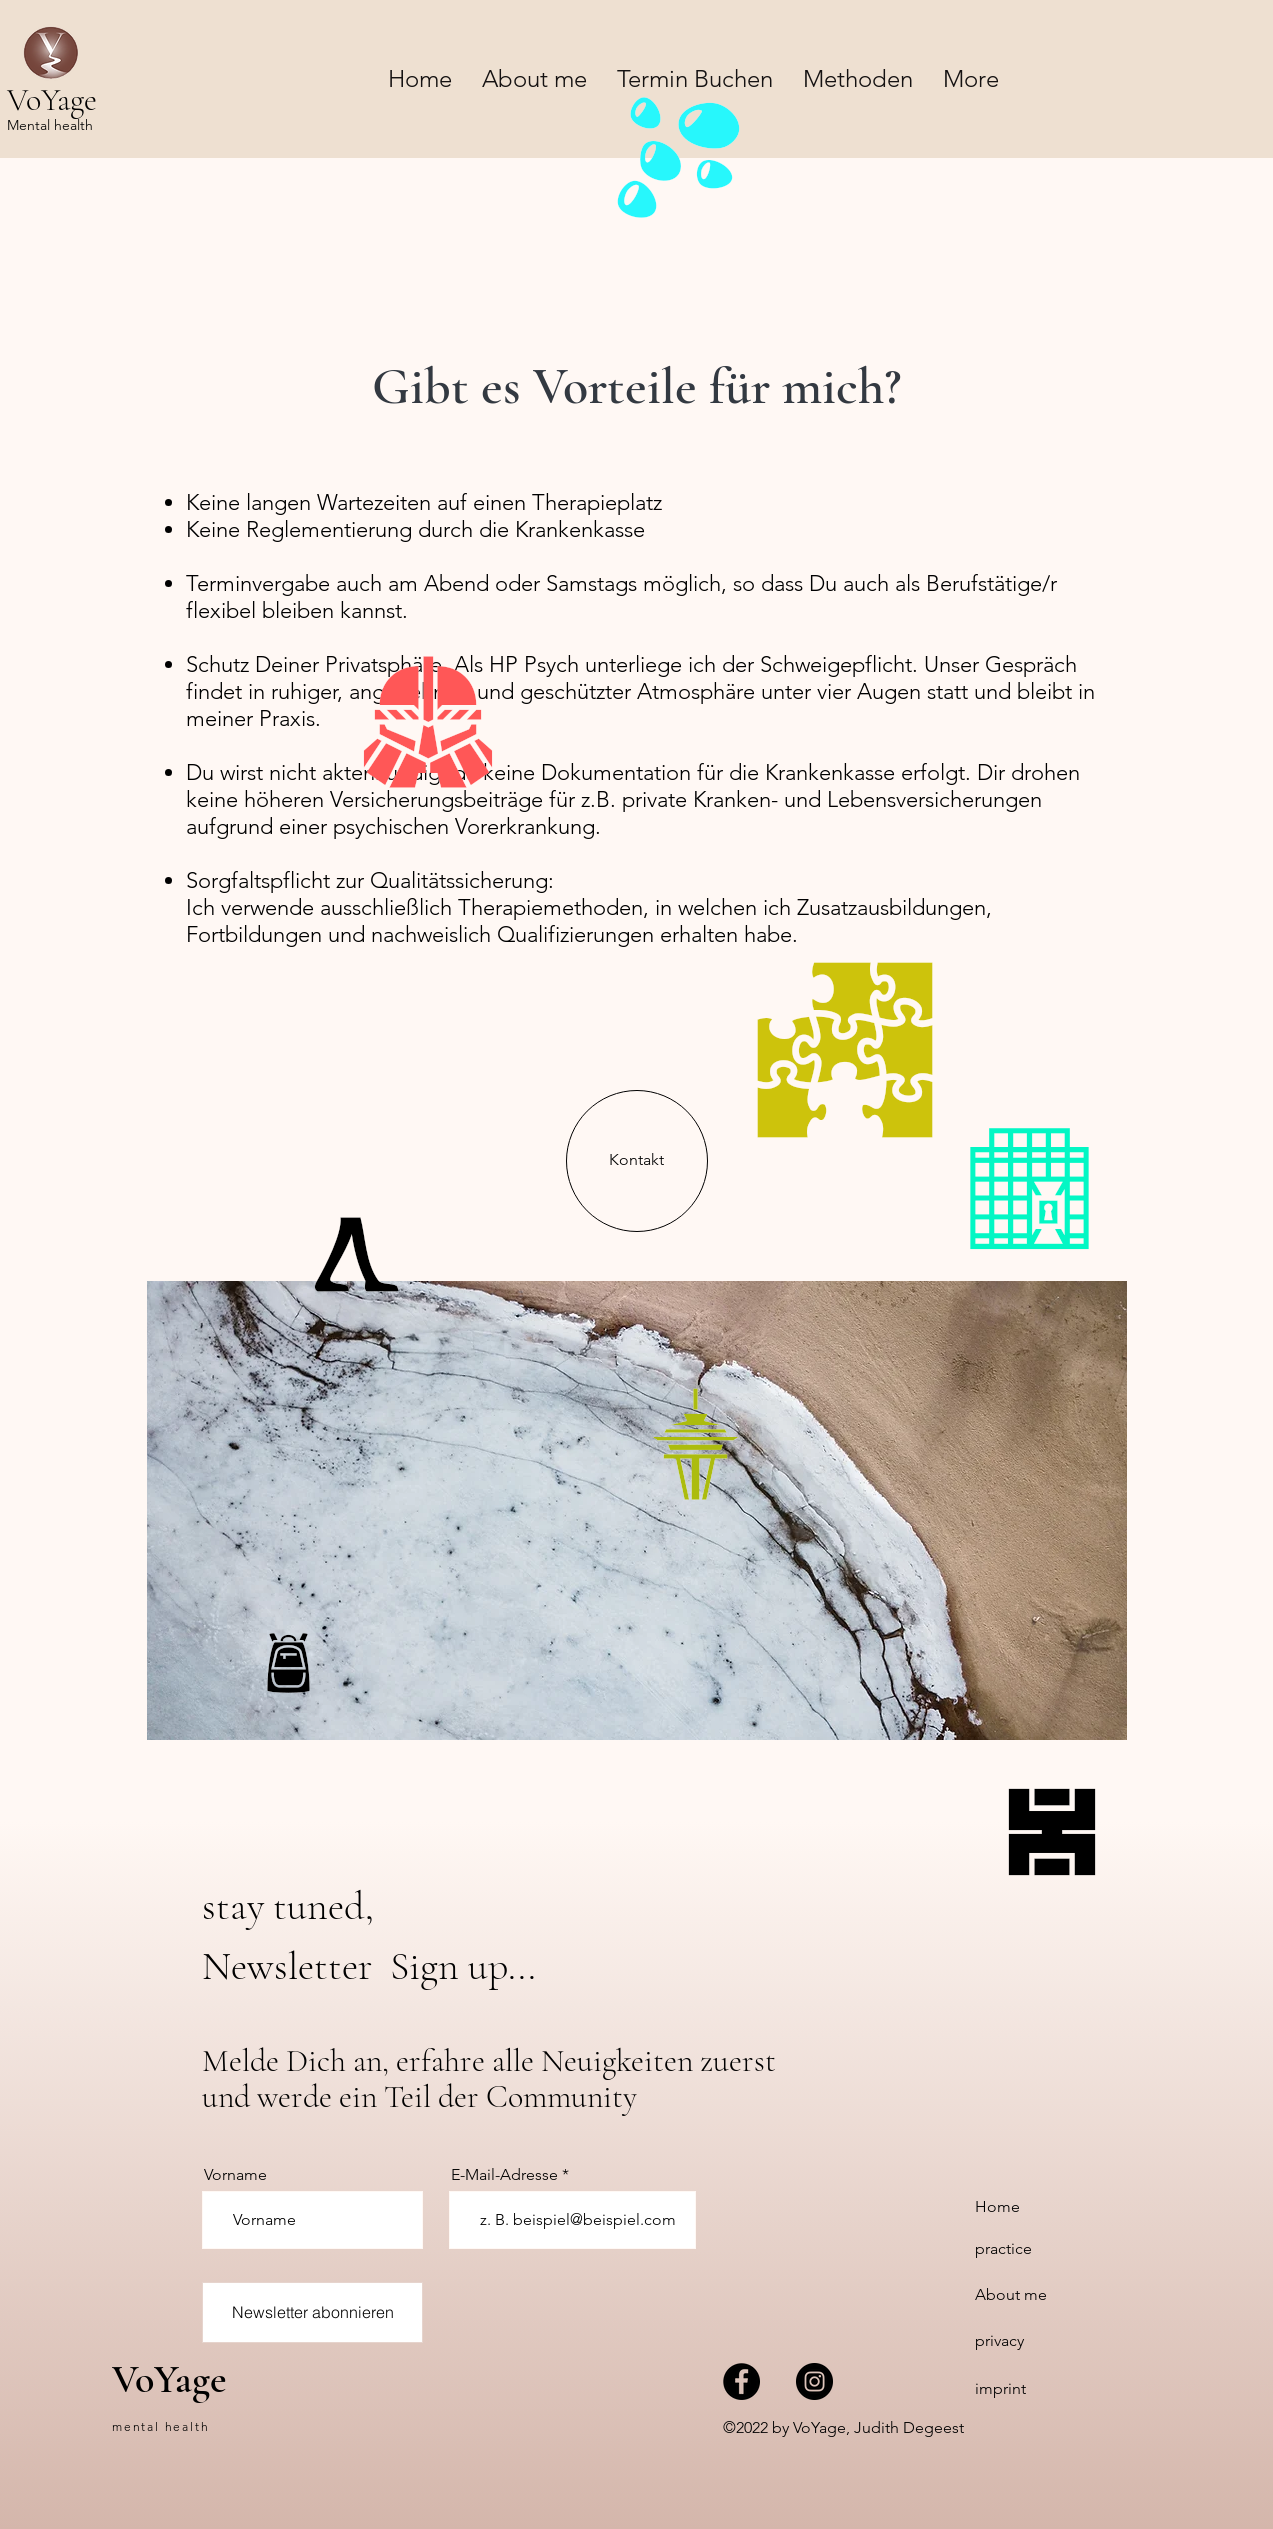 Image resolution: width=1273 pixels, height=2529 pixels. What do you see at coordinates (695, 1442) in the screenshot?
I see `view Seattle location or destination` at bounding box center [695, 1442].